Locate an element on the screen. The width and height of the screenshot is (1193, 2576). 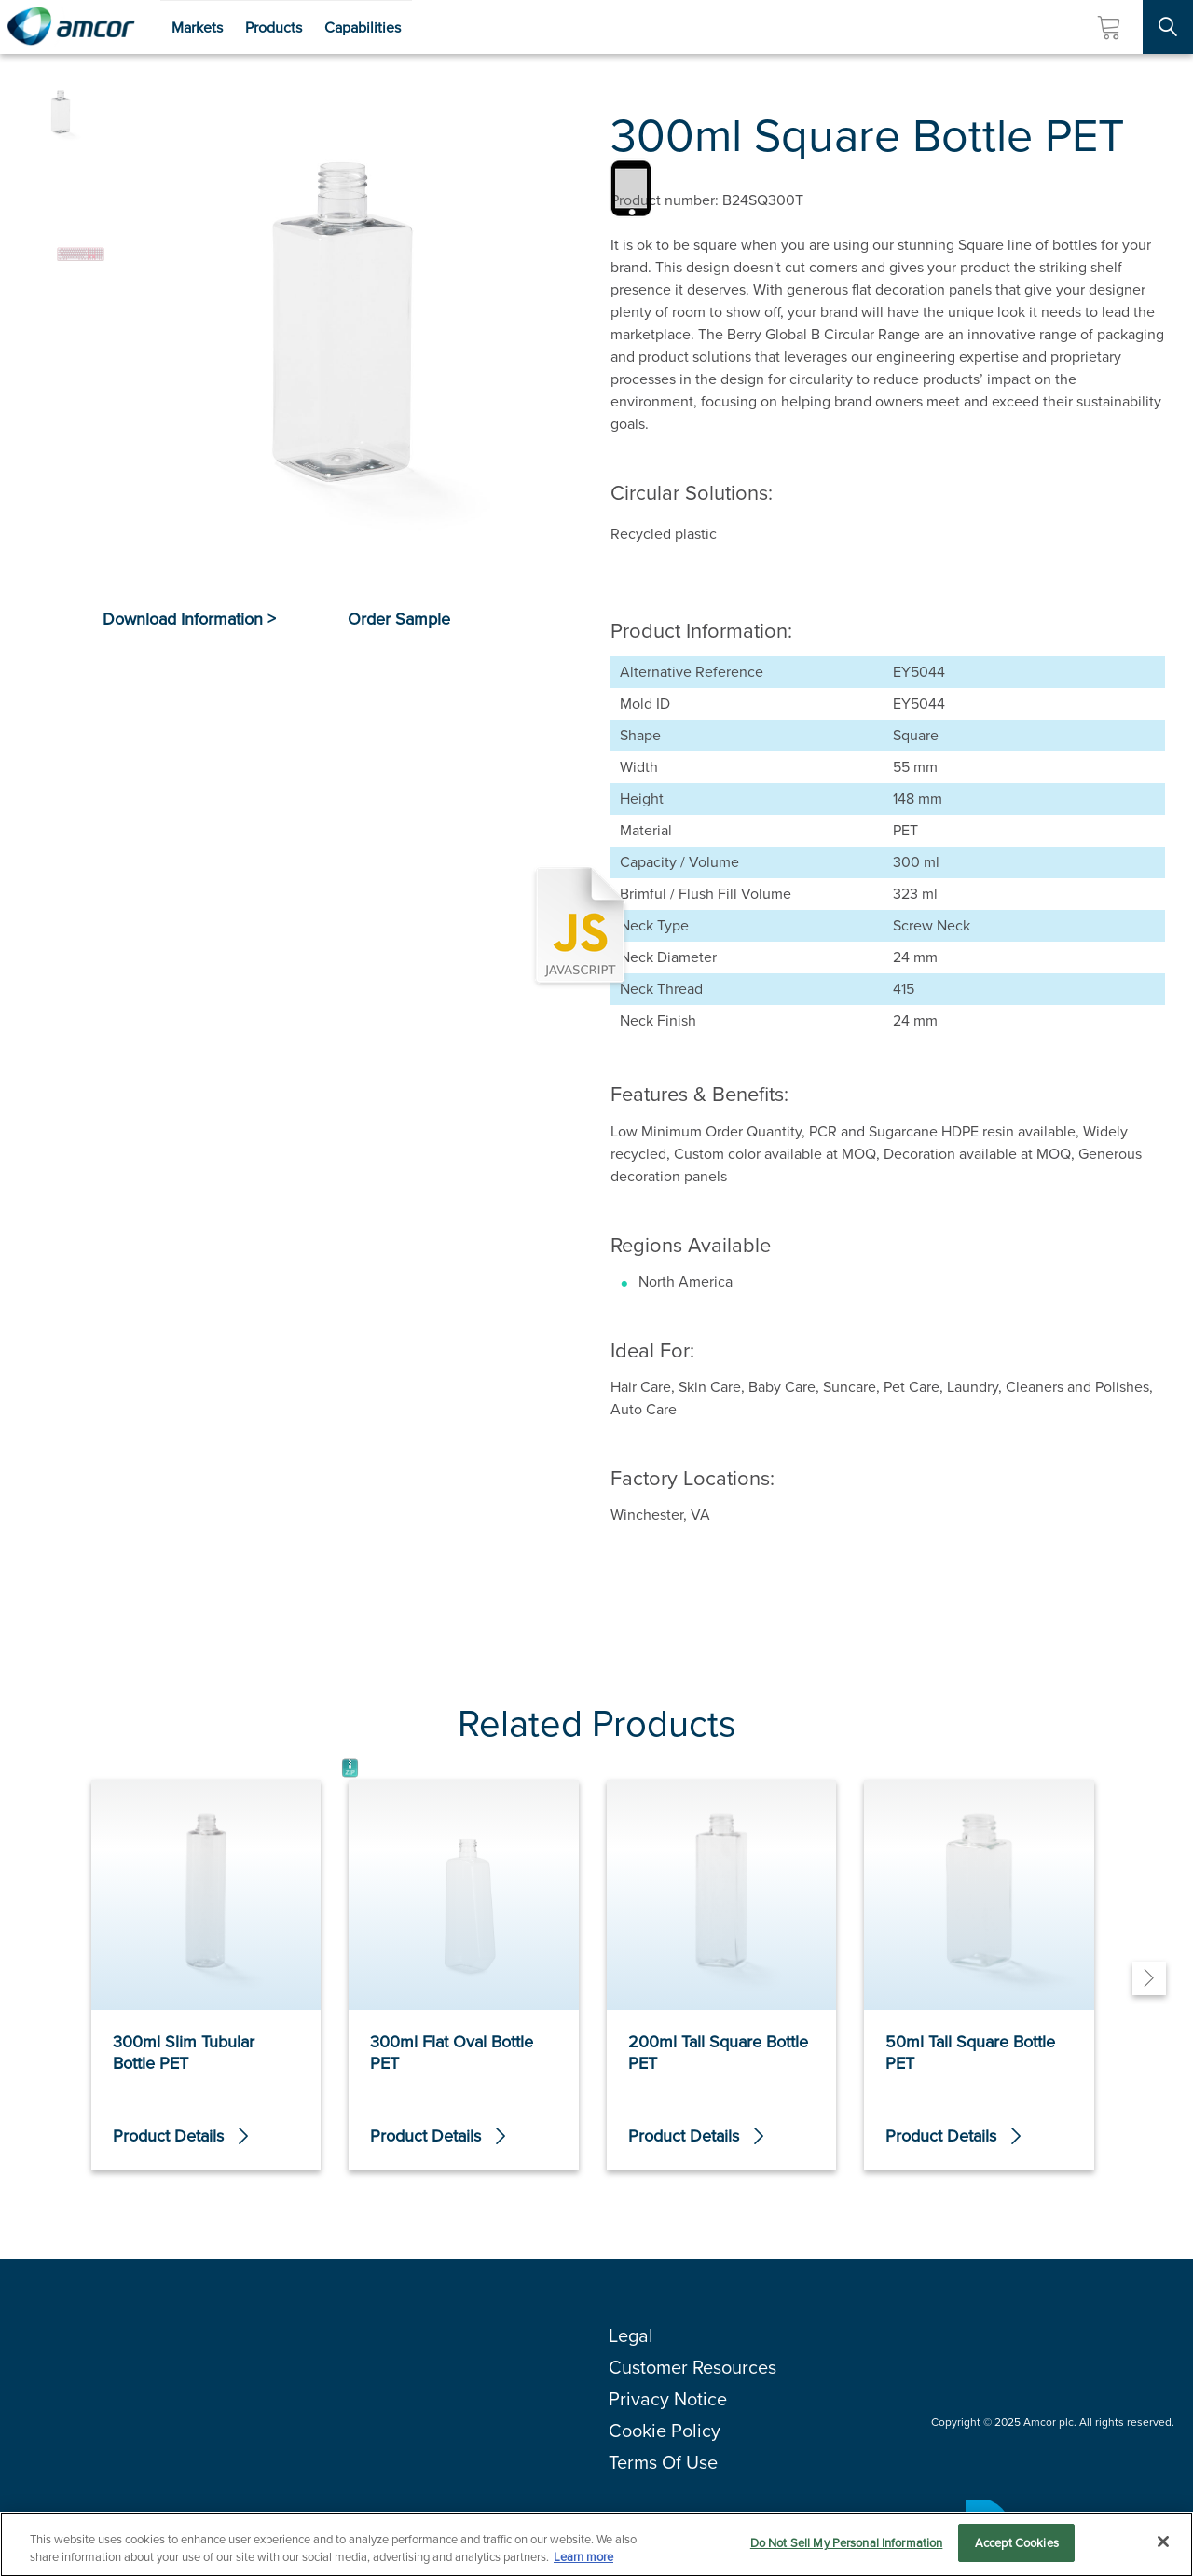
a javascript source code file is located at coordinates (580, 927).